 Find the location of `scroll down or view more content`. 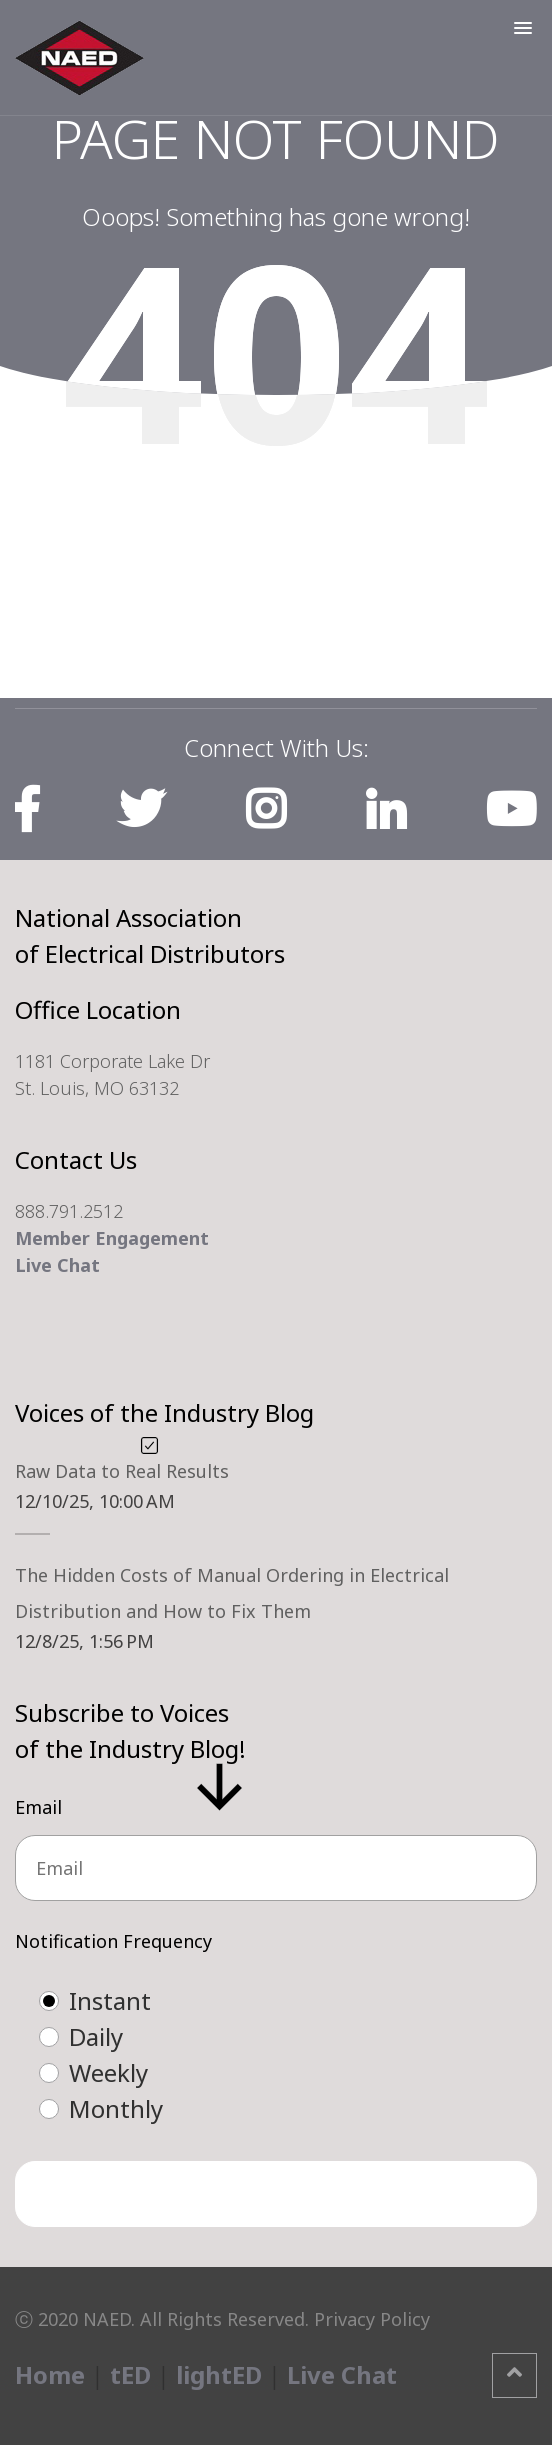

scroll down or view more content is located at coordinates (219, 1786).